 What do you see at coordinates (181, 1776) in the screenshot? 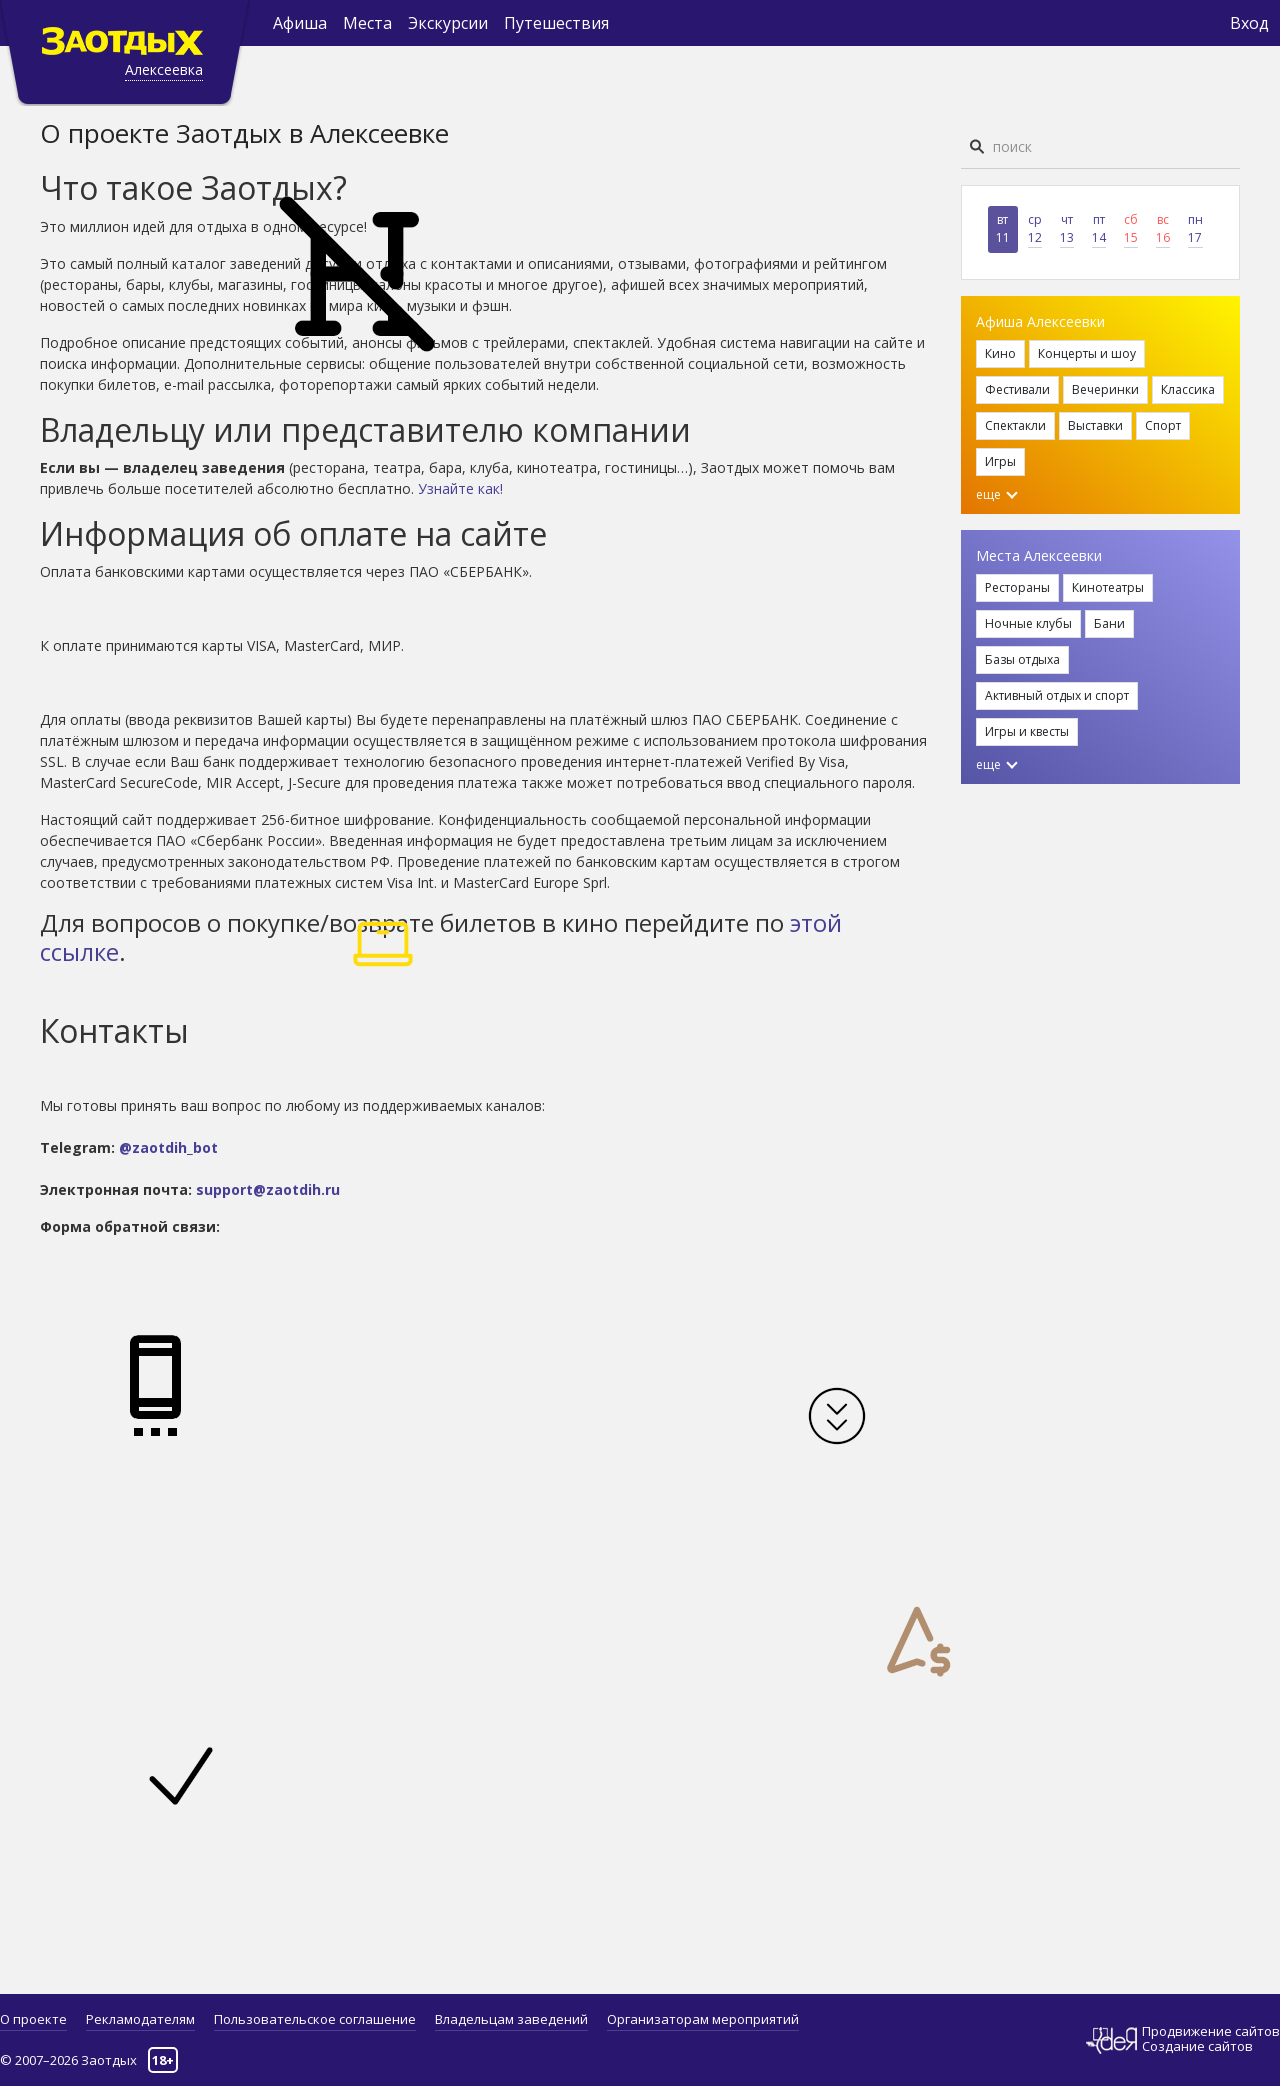
I see `confirm or complete an action` at bounding box center [181, 1776].